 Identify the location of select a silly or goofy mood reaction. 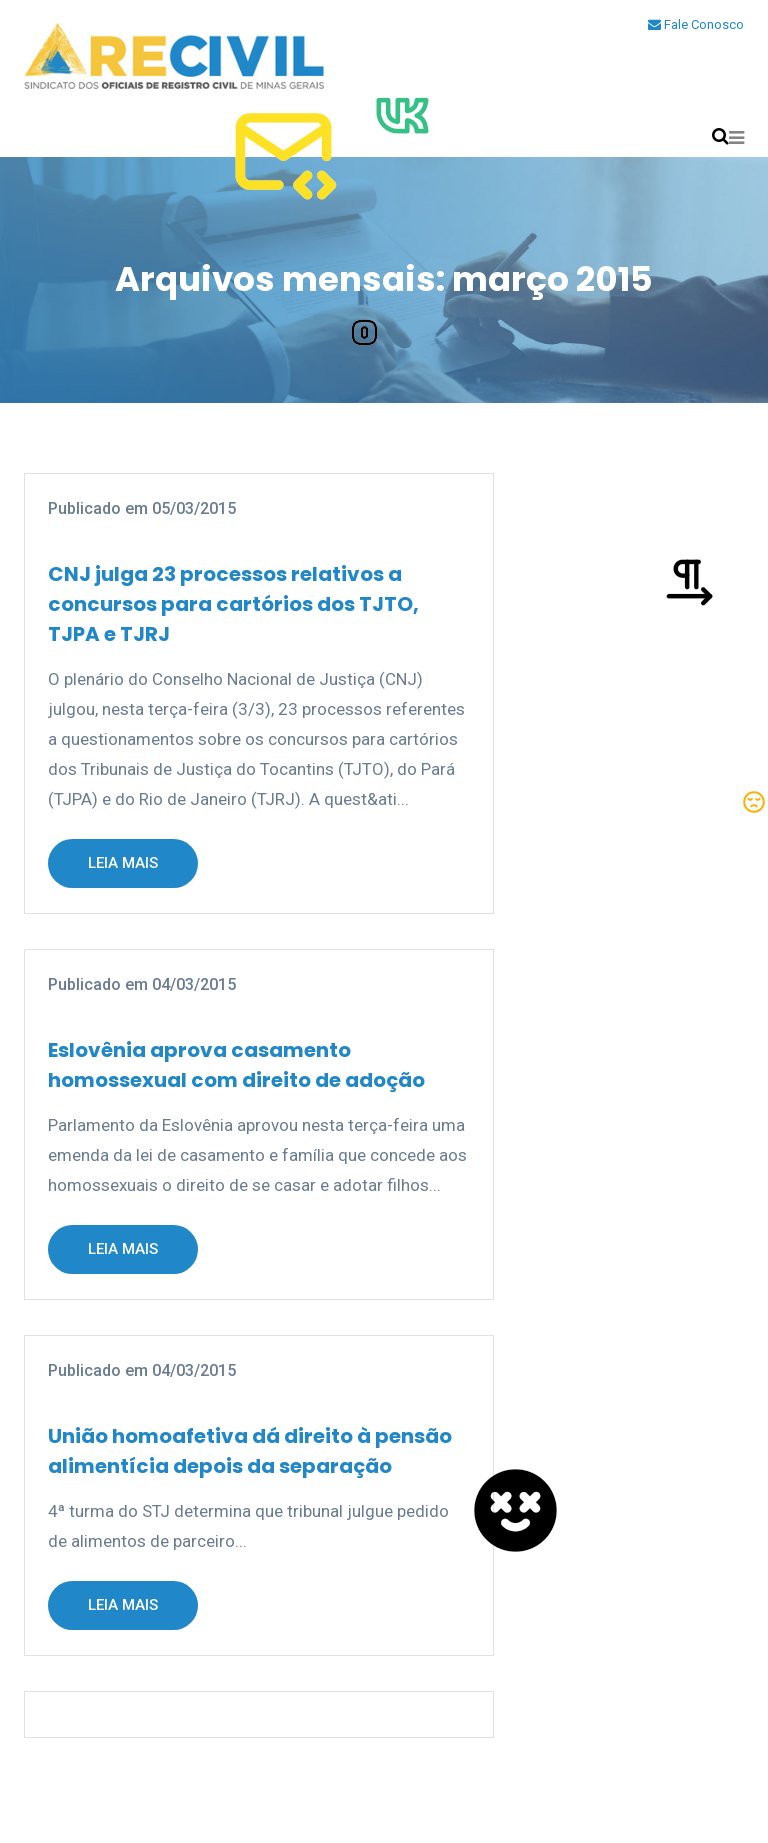
(515, 1510).